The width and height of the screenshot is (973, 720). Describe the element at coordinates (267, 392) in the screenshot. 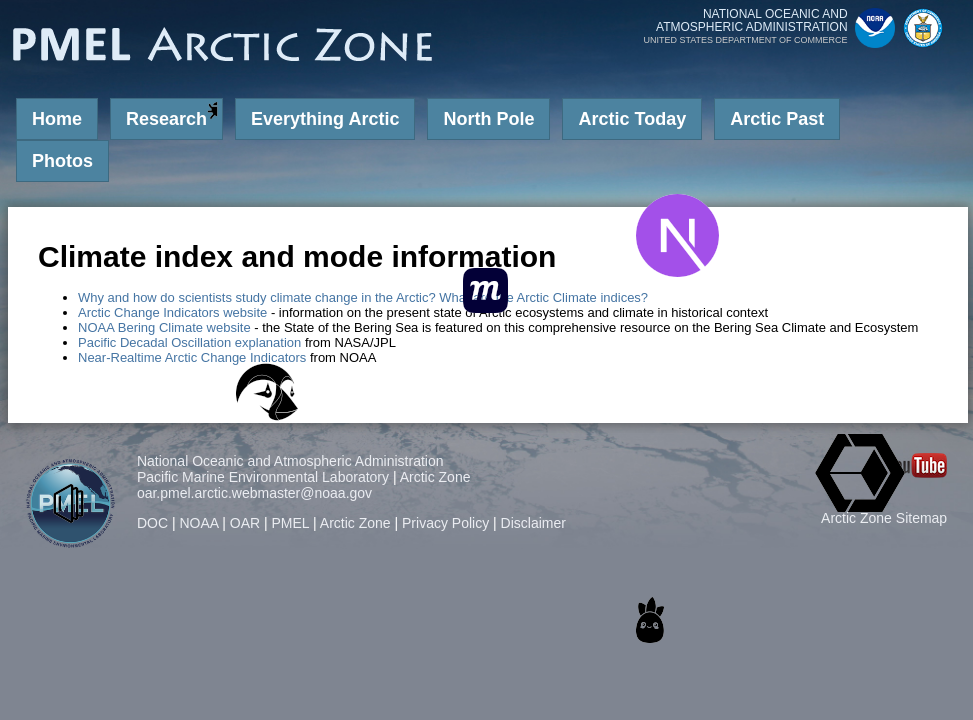

I see `prestashop e-commerce platform logo` at that location.